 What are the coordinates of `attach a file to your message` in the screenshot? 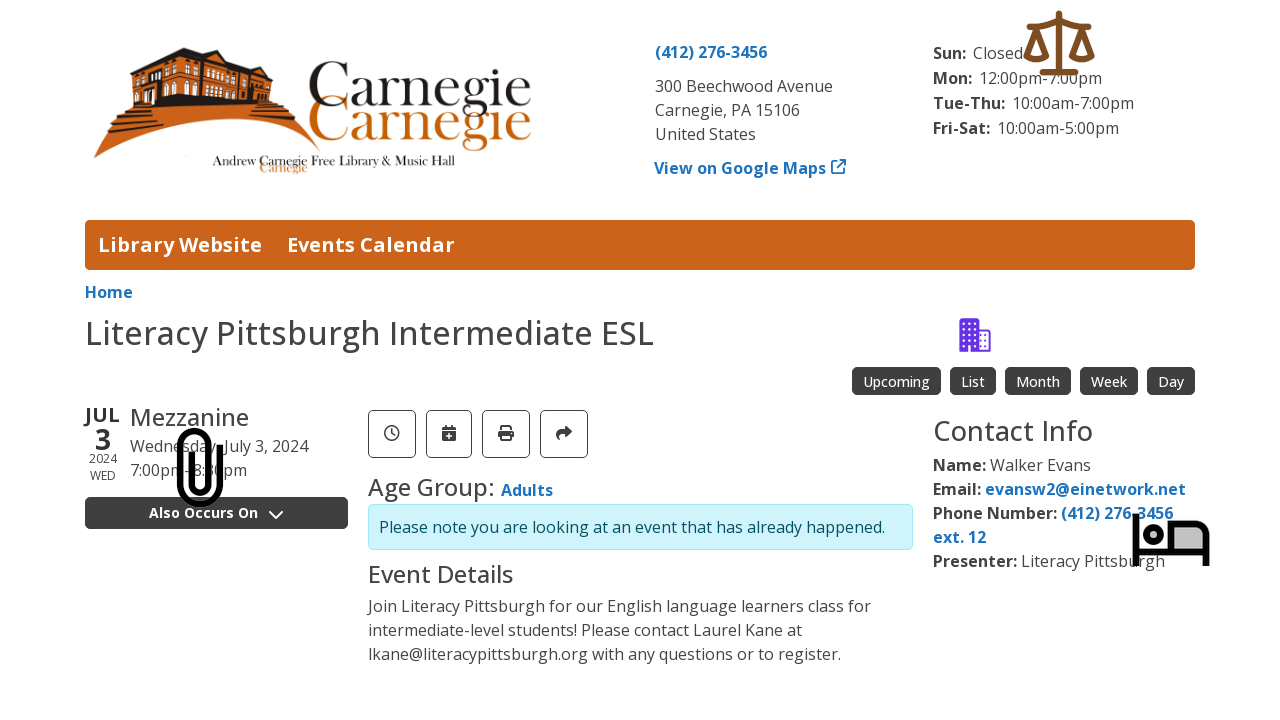 It's located at (200, 468).